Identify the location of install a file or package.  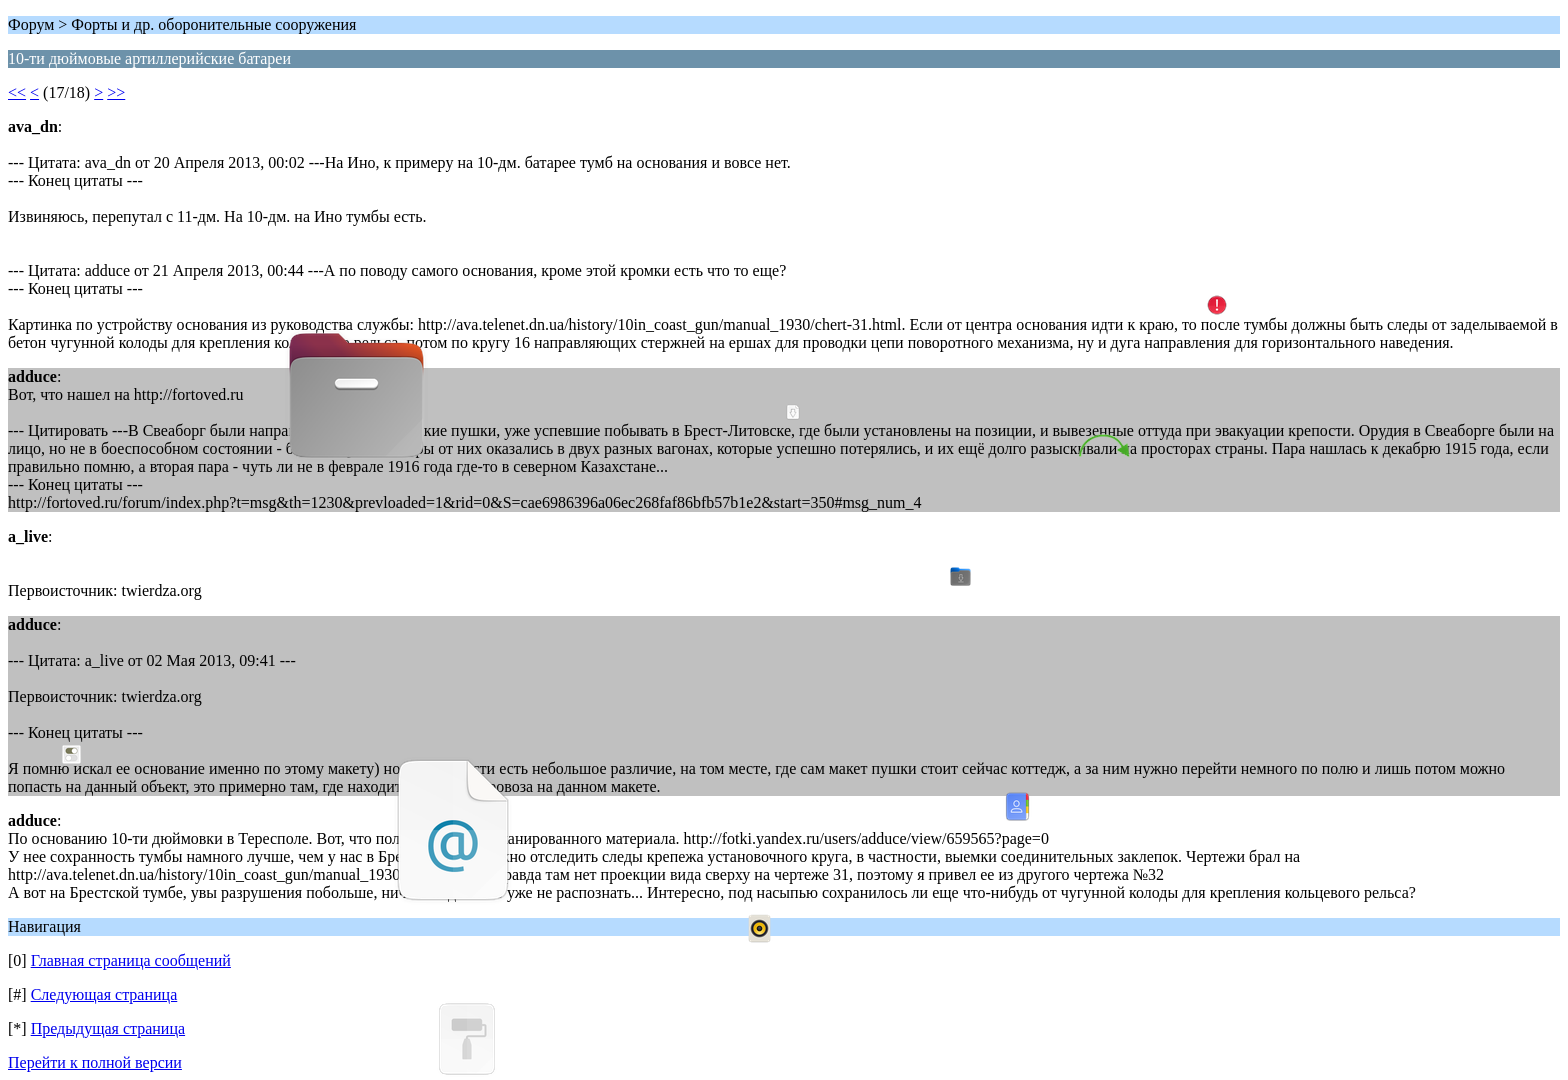
(793, 412).